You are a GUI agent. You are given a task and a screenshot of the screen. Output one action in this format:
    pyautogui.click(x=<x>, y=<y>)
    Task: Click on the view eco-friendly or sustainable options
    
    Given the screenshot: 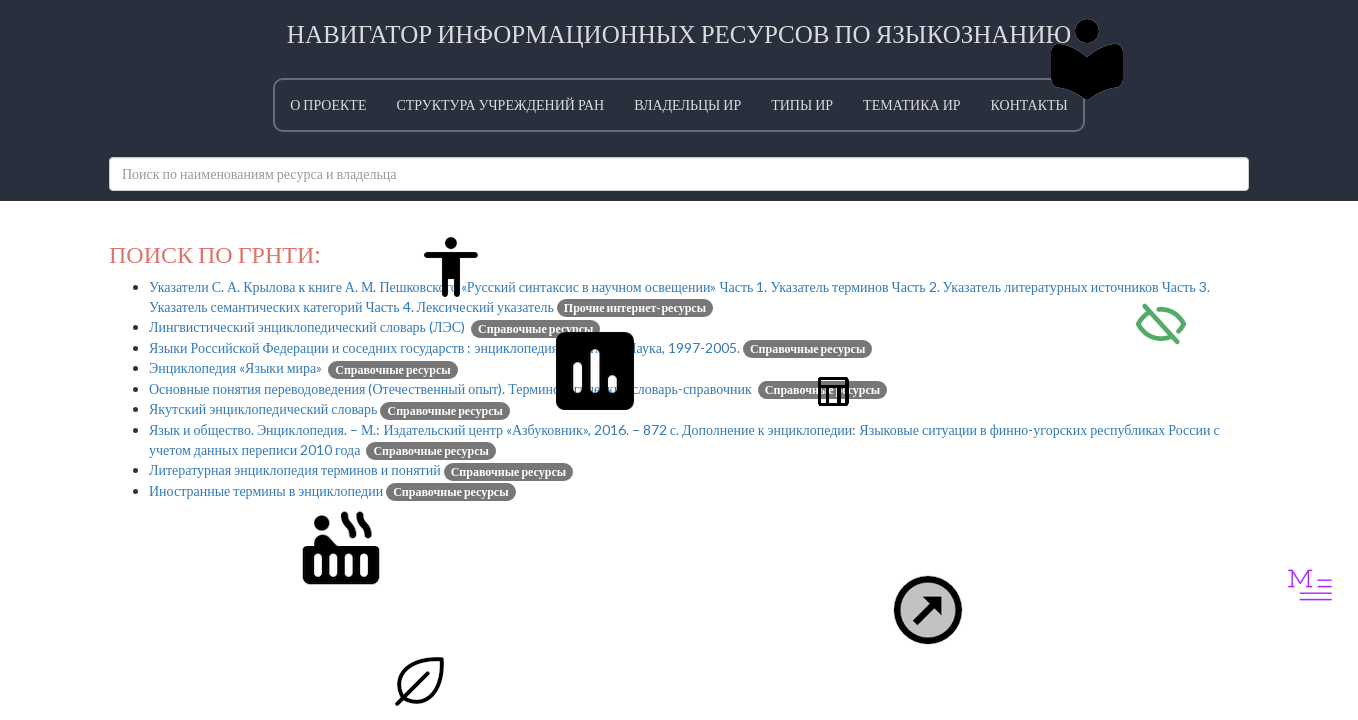 What is the action you would take?
    pyautogui.click(x=419, y=681)
    